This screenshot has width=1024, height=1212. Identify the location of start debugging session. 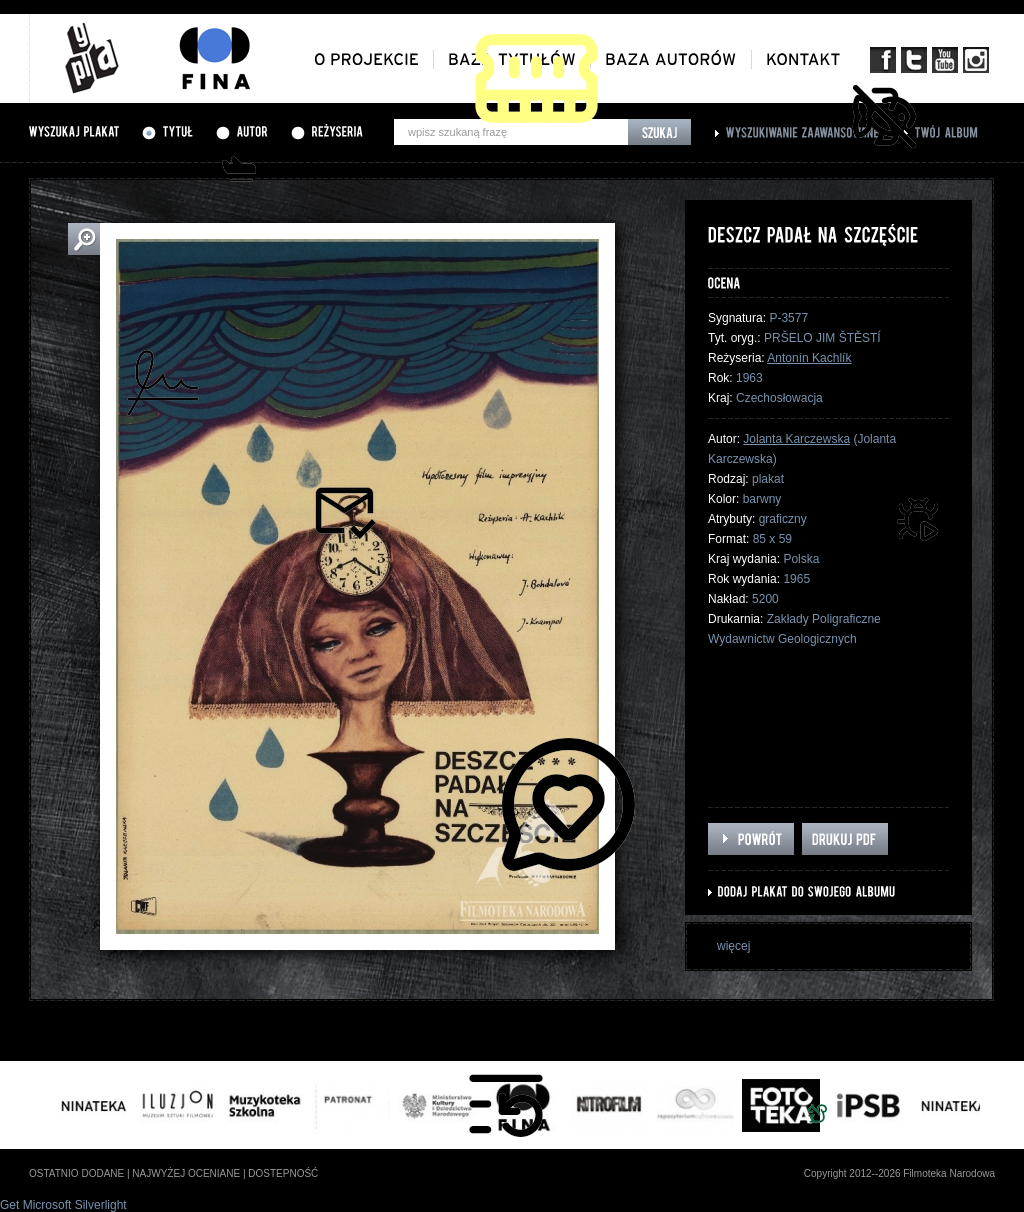
(918, 519).